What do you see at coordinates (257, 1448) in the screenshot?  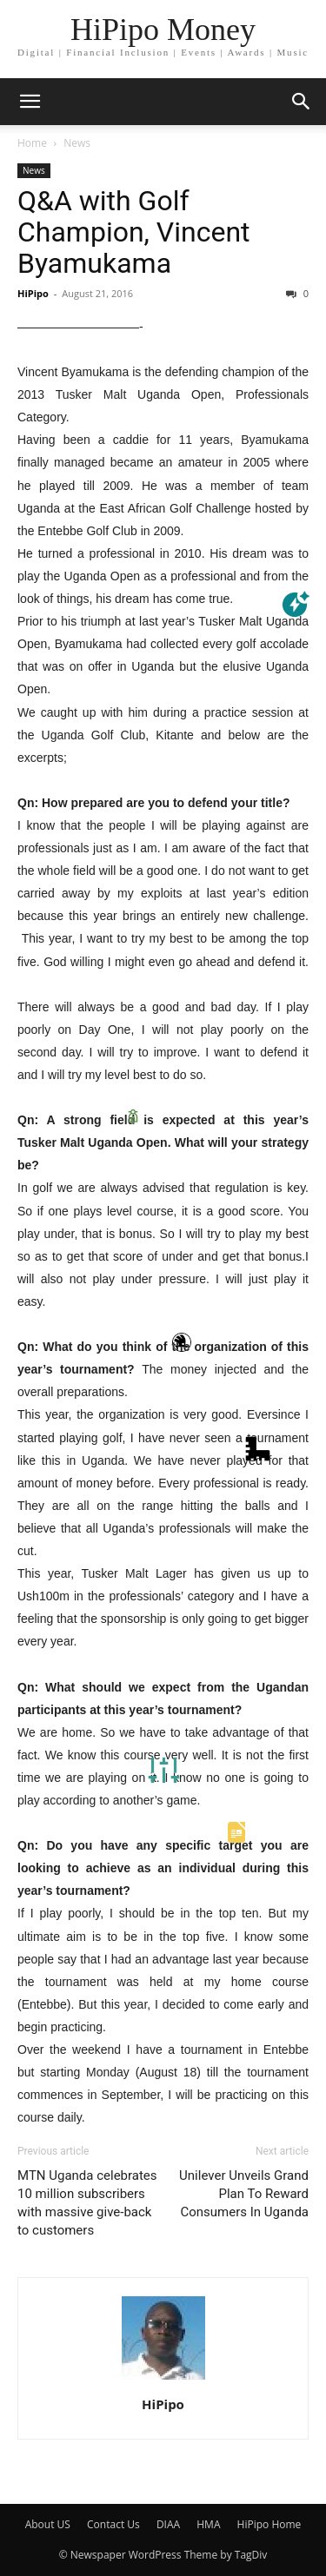 I see `access measurement or ruler tool` at bounding box center [257, 1448].